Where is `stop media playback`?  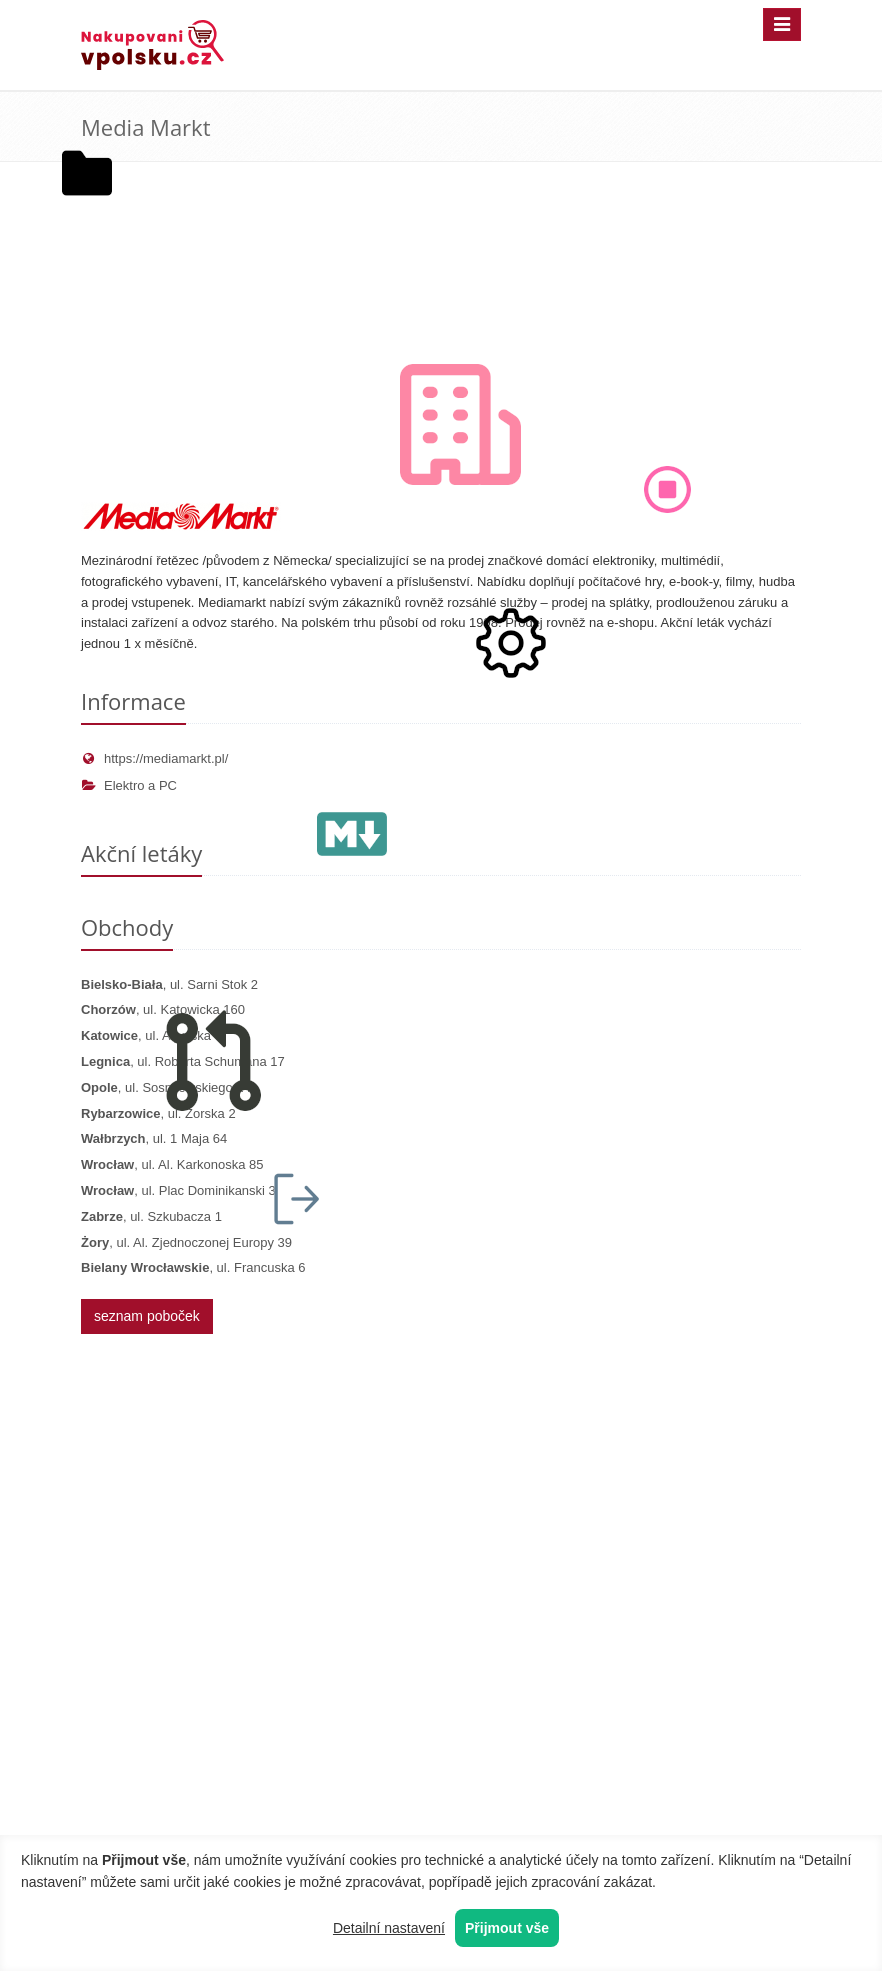 stop media playback is located at coordinates (667, 489).